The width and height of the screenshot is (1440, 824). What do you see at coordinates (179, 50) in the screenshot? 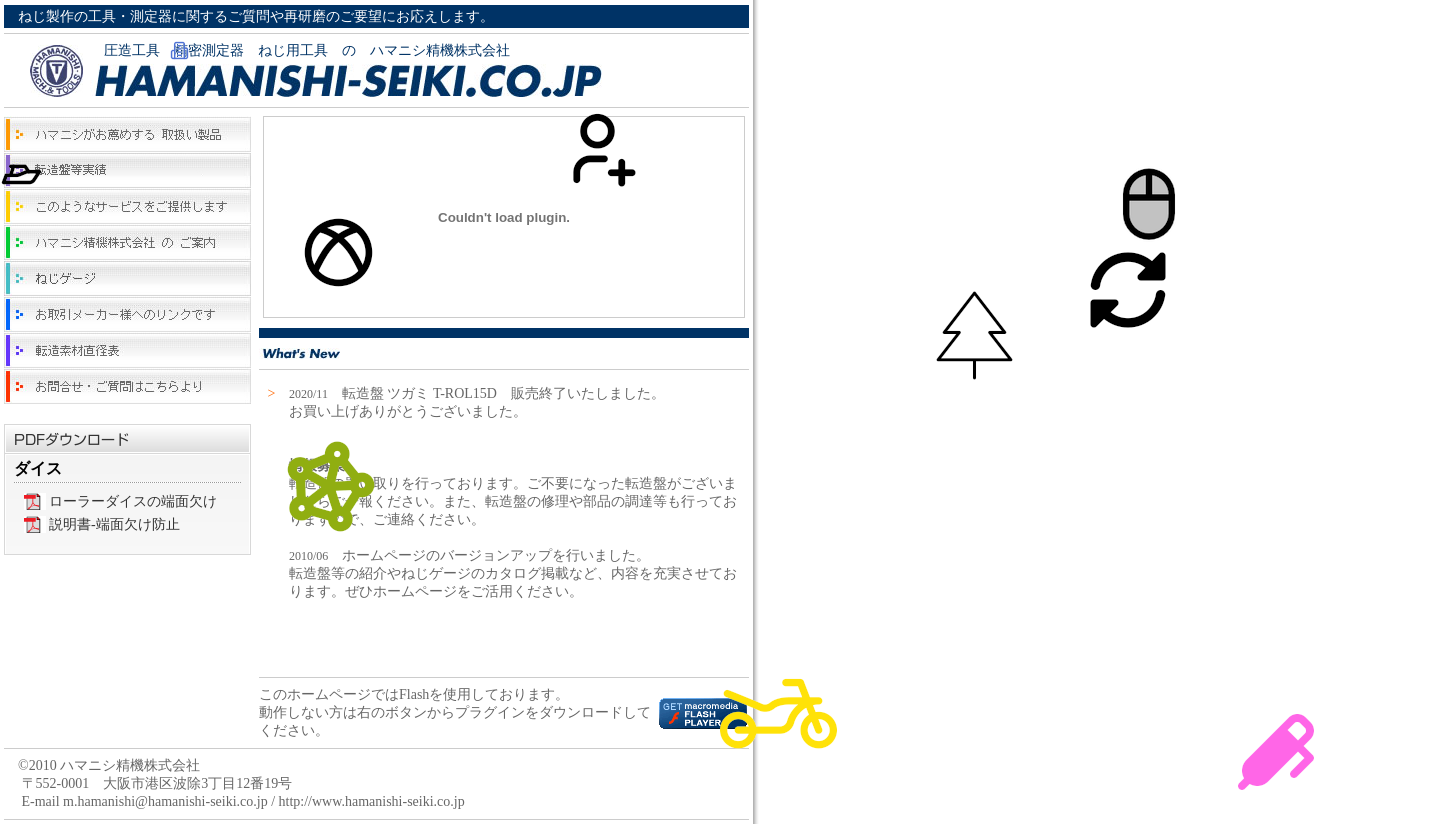
I see `view office or workplace information` at bounding box center [179, 50].